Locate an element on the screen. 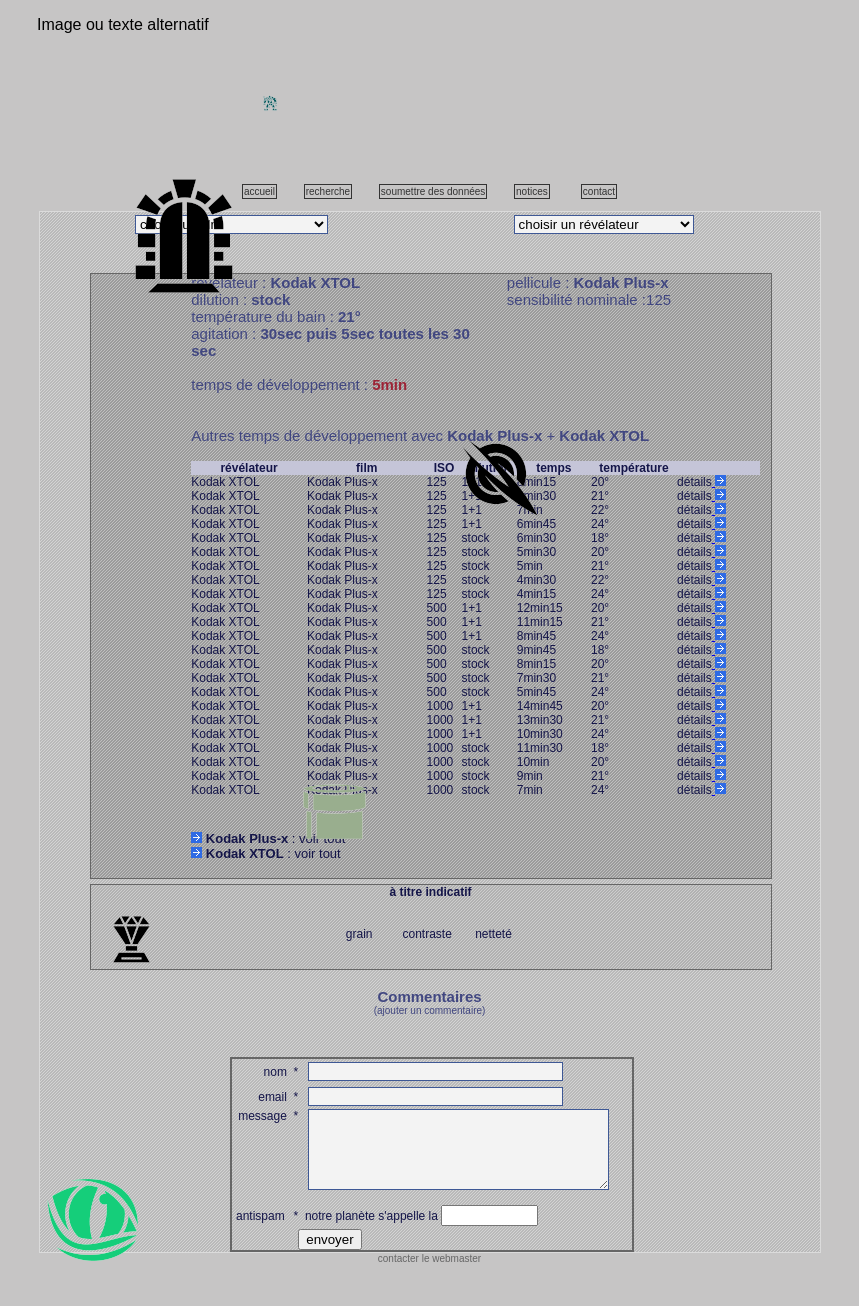 The height and width of the screenshot is (1306, 859). warp or teleport to another location is located at coordinates (334, 806).